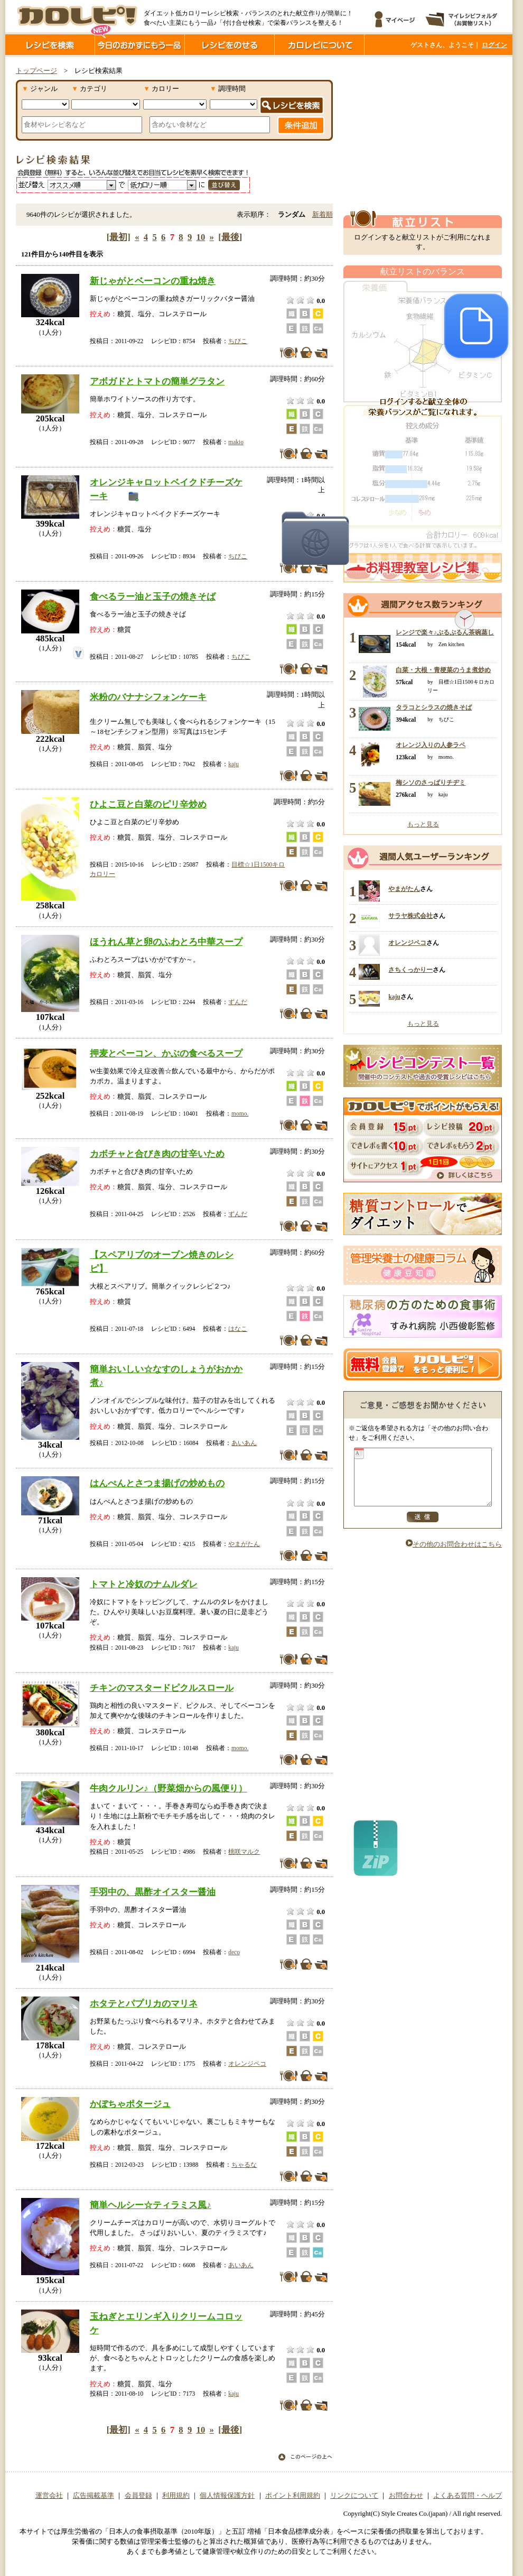  I want to click on folder containing html or web-related files, so click(315, 538).